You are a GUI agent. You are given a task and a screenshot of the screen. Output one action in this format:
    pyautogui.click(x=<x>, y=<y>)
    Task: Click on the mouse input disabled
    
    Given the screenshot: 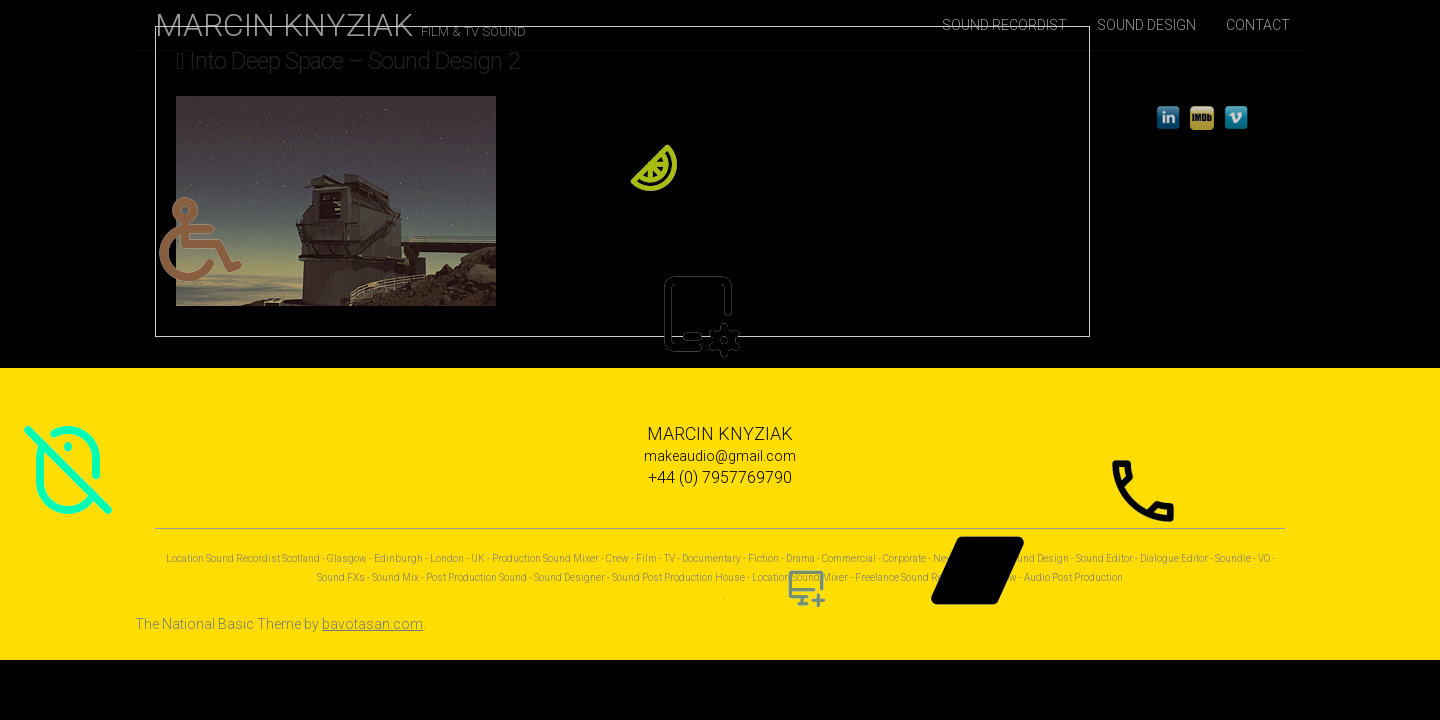 What is the action you would take?
    pyautogui.click(x=68, y=470)
    